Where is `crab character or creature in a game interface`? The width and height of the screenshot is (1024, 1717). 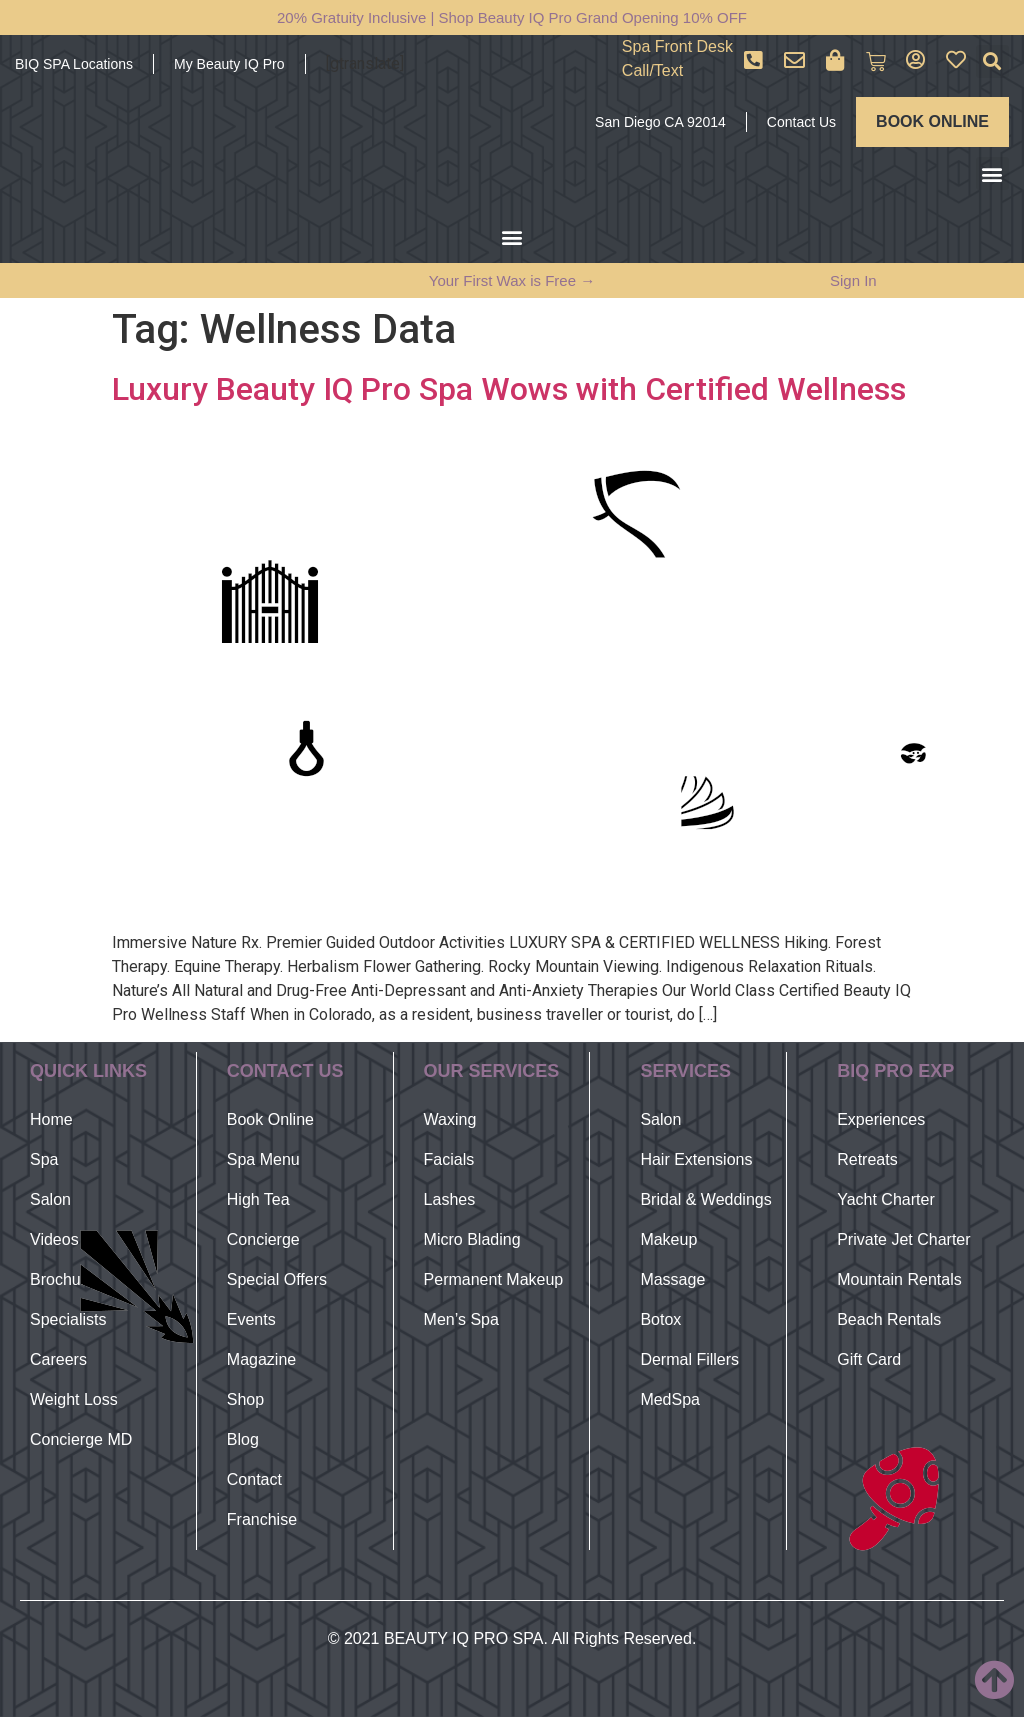 crab character or creature in a game interface is located at coordinates (913, 753).